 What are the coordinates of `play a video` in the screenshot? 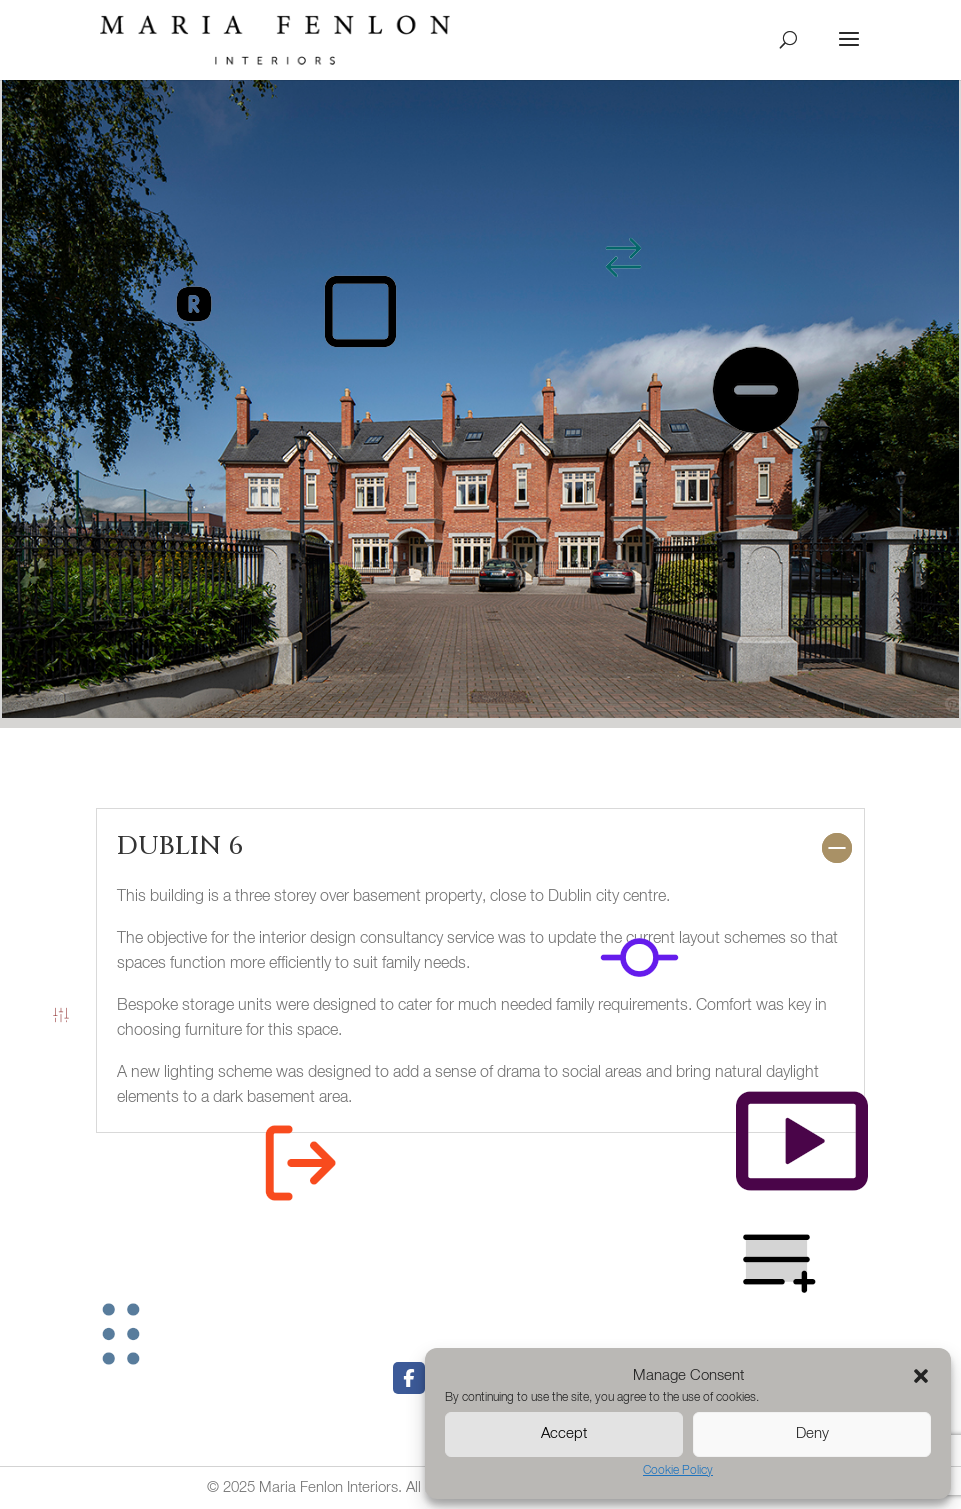 It's located at (802, 1141).